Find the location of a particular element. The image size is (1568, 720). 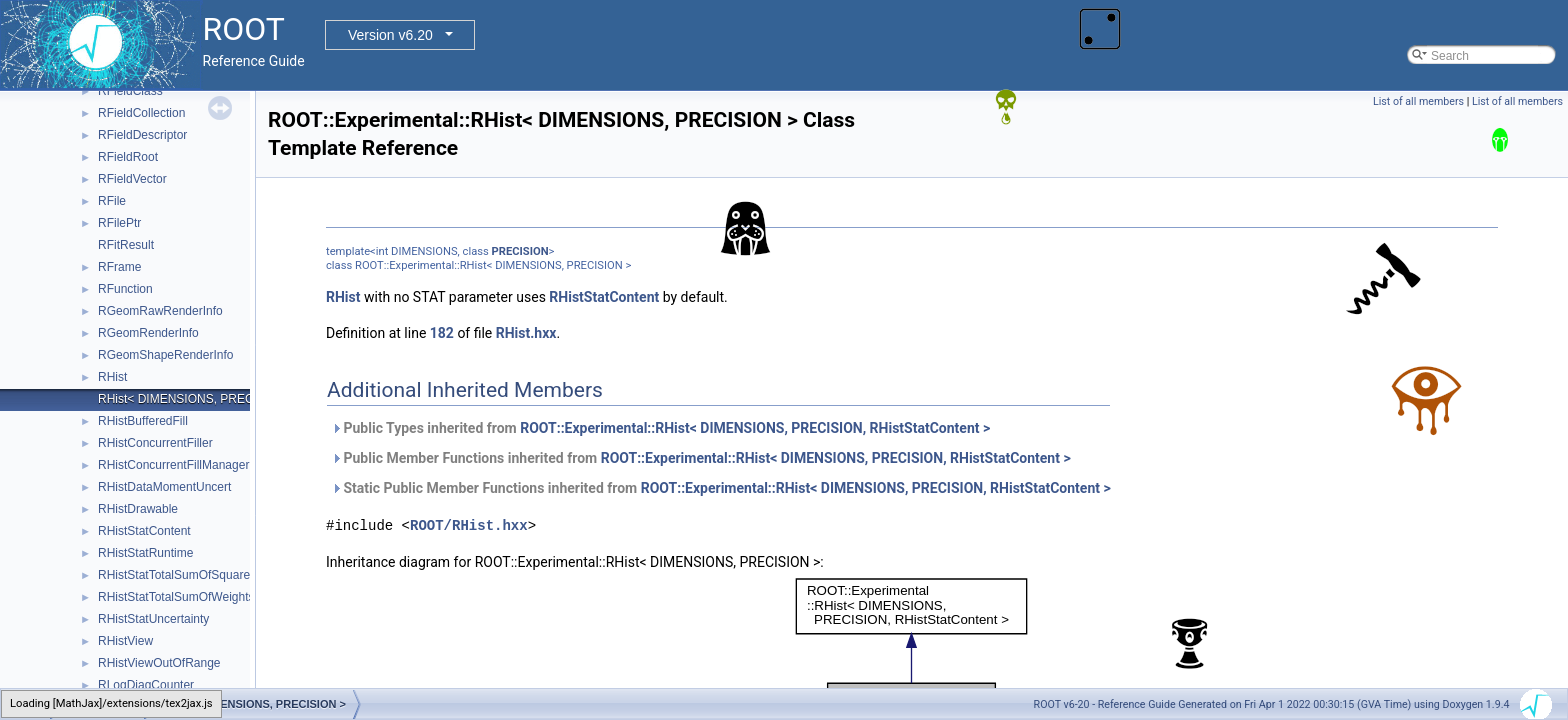

indicates a poisonous or toxic item is located at coordinates (1006, 107).